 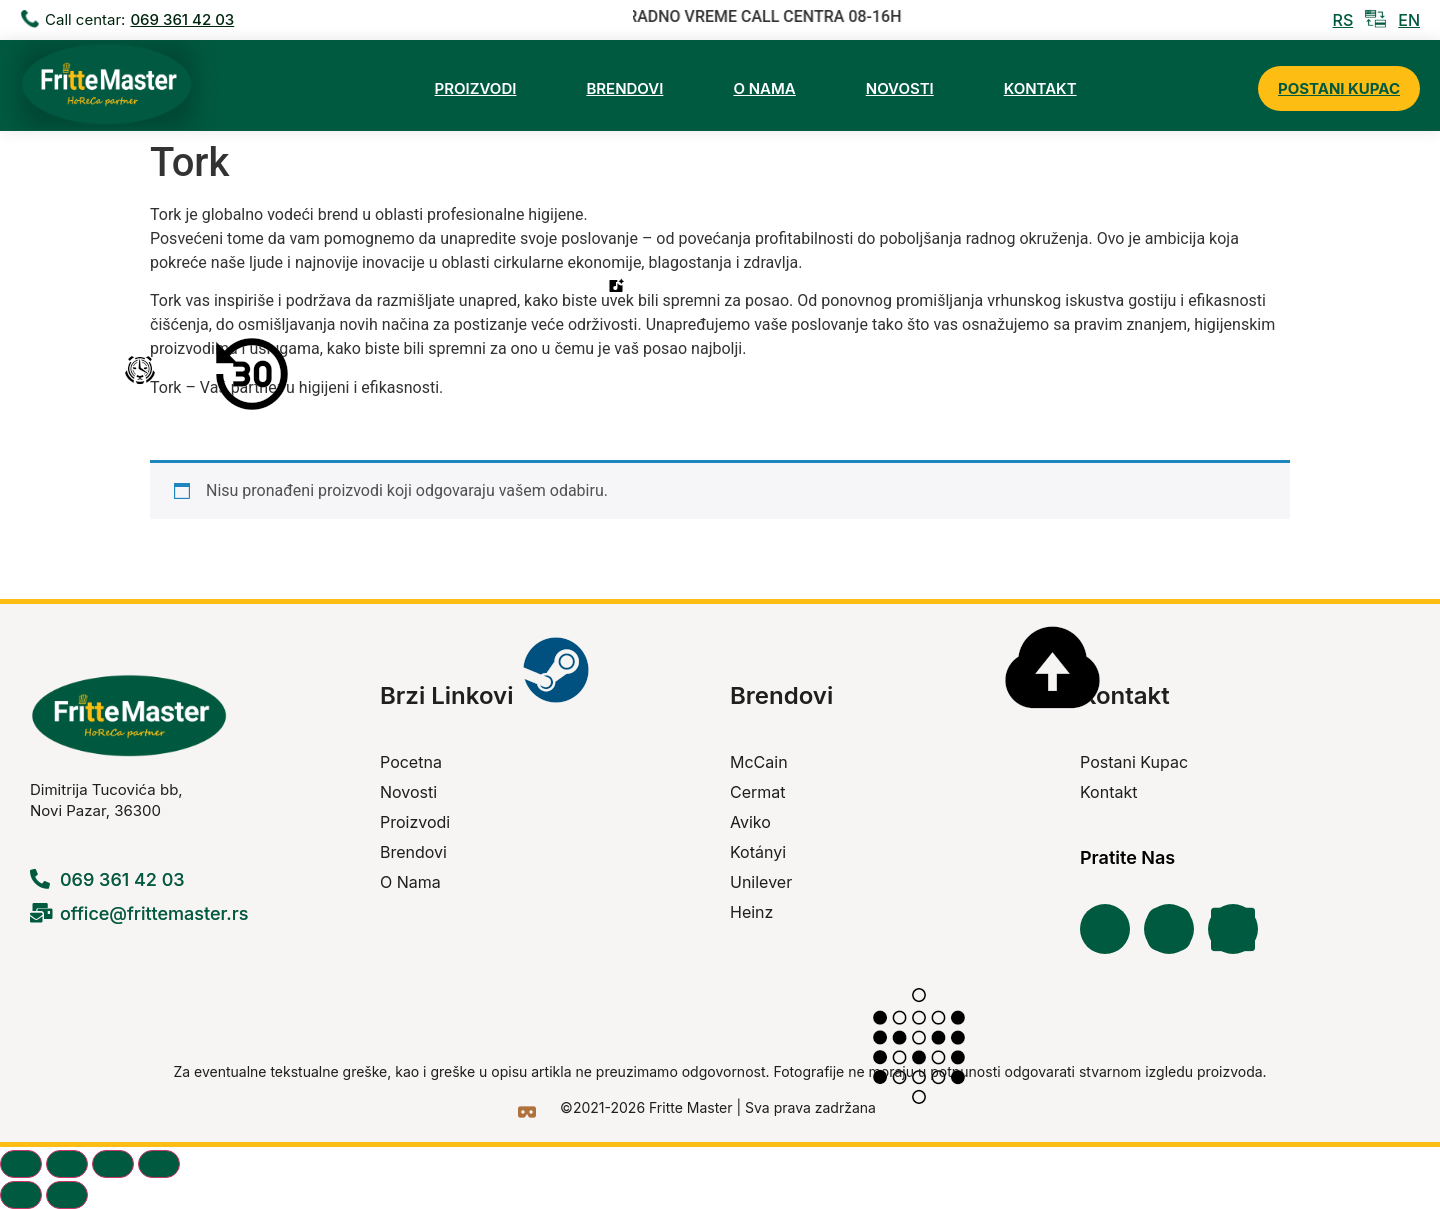 What do you see at coordinates (252, 374) in the screenshot?
I see `rewind 30 seconds` at bounding box center [252, 374].